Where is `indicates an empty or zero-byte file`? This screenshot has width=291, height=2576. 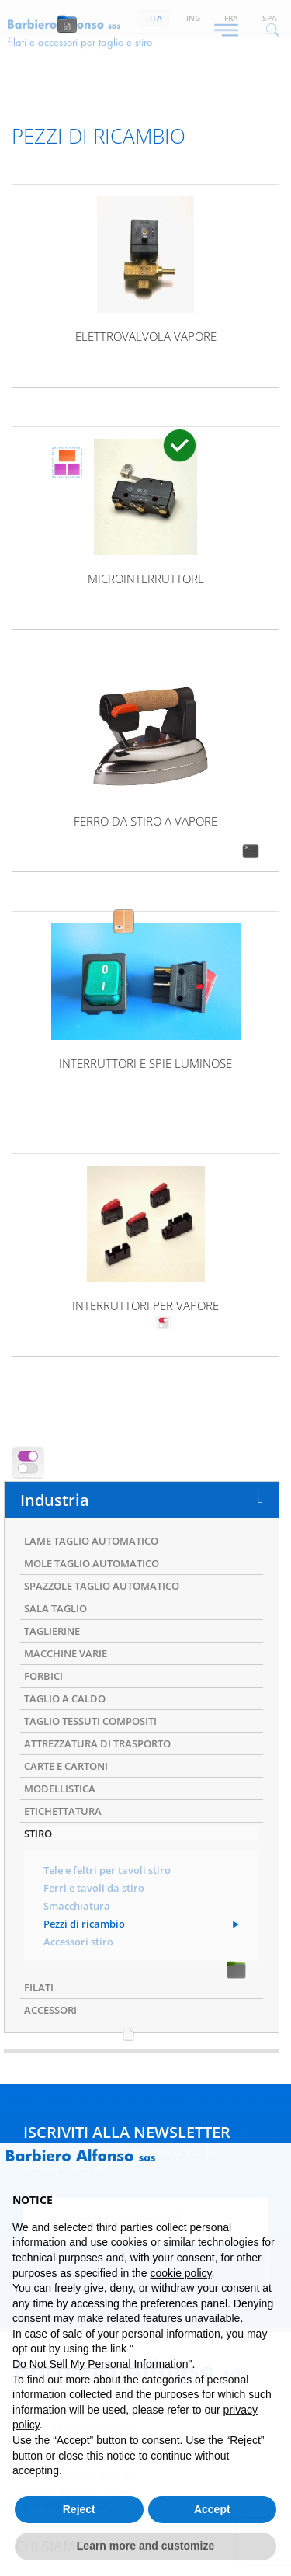 indicates an empty or zero-byte file is located at coordinates (128, 2034).